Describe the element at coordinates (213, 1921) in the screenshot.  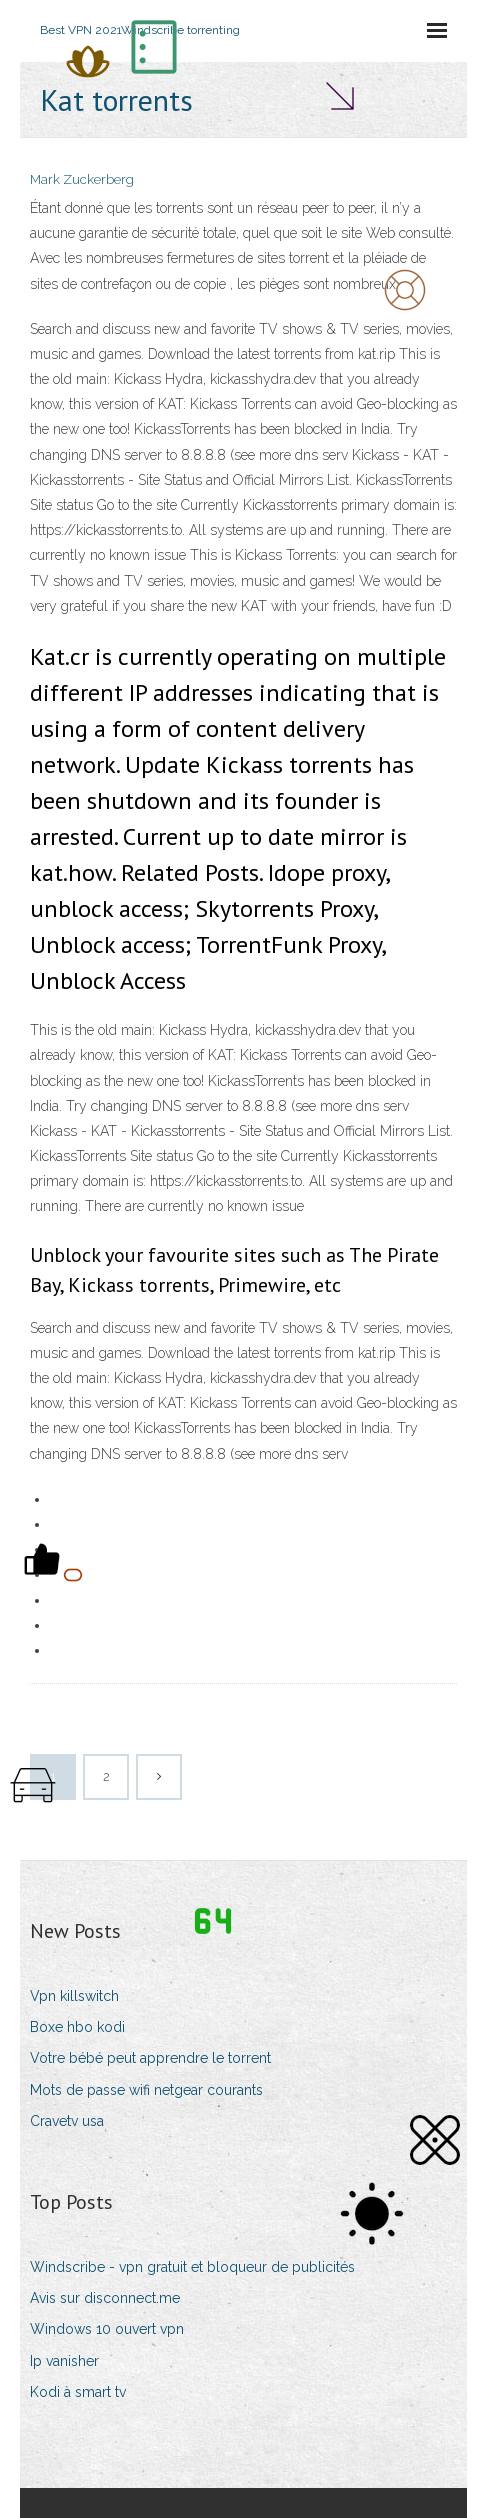
I see `indicates a 64-bit system or application` at that location.